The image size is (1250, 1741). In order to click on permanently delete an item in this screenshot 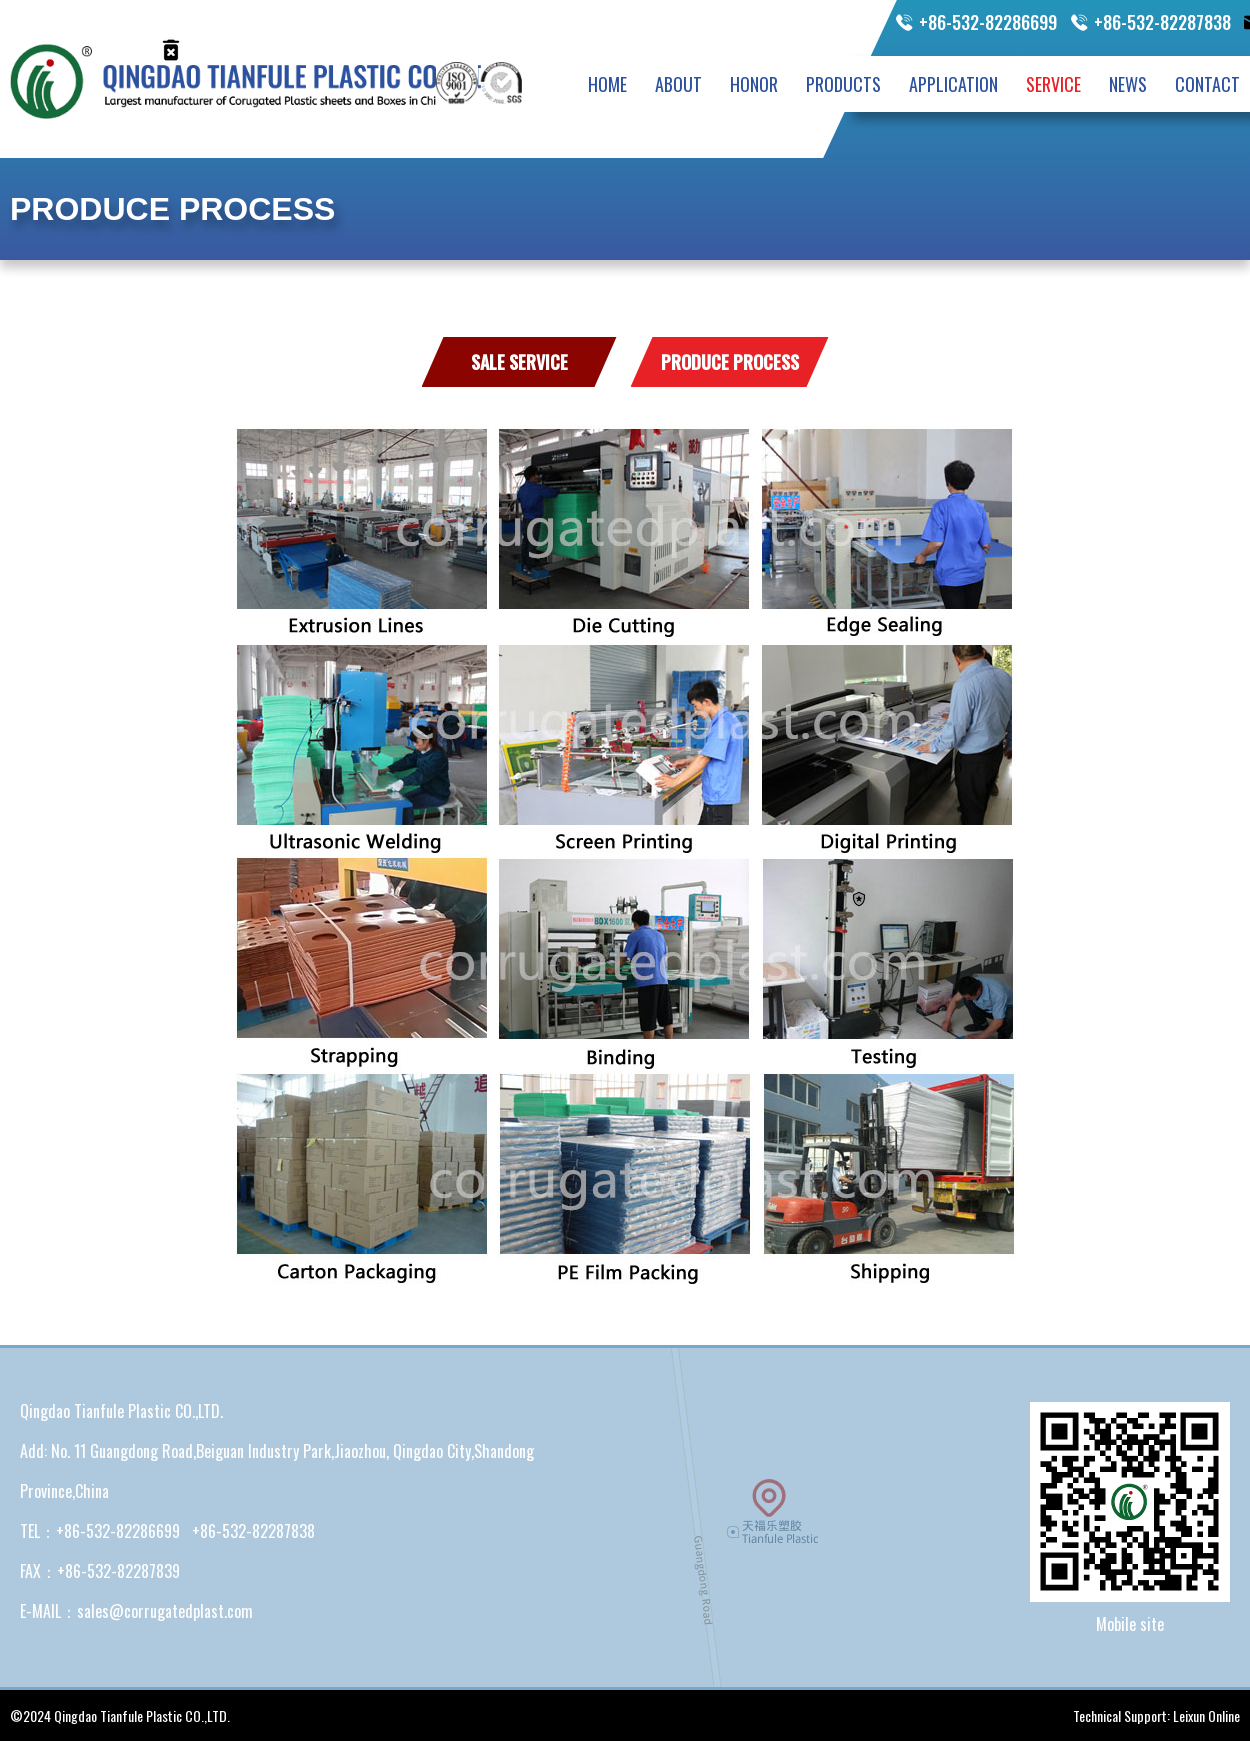, I will do `click(171, 50)`.